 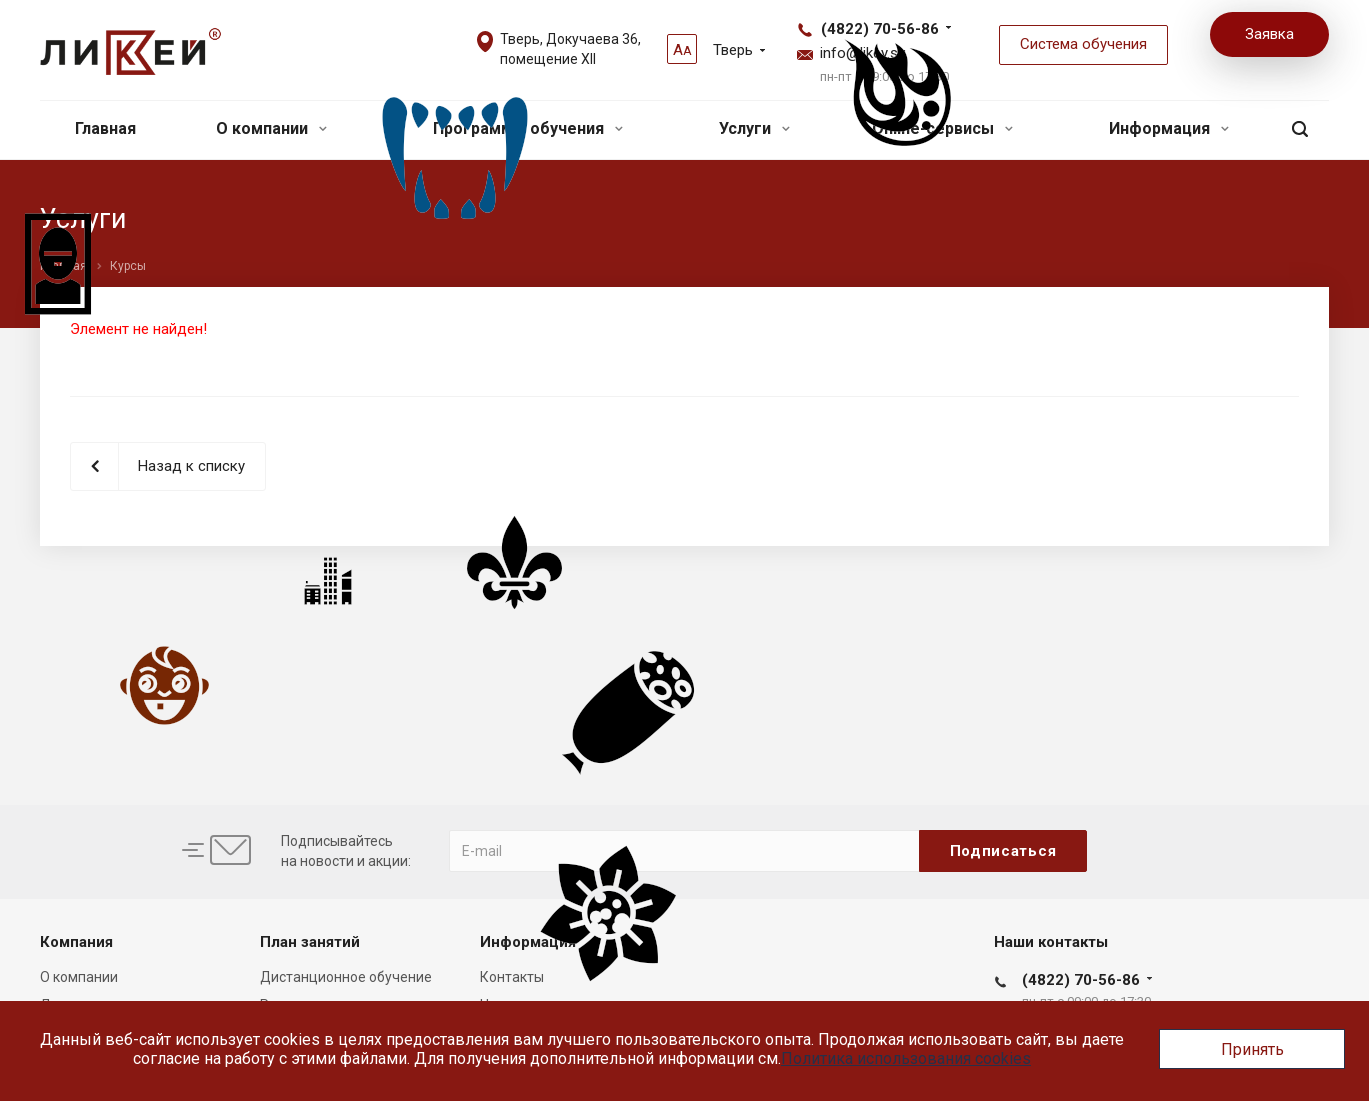 I want to click on indicates a burning or destroyed document, so click(x=898, y=93).